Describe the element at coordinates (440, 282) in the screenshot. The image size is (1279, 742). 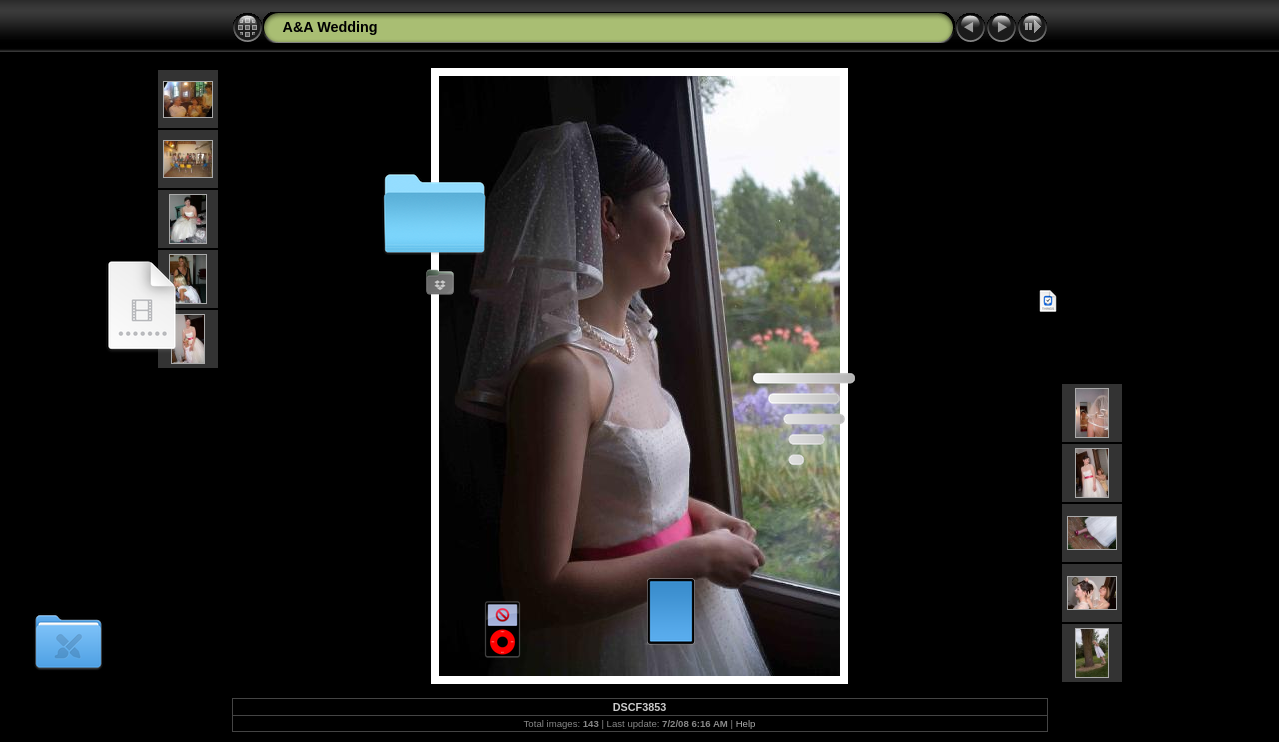
I see `open dropbox synced folder` at that location.